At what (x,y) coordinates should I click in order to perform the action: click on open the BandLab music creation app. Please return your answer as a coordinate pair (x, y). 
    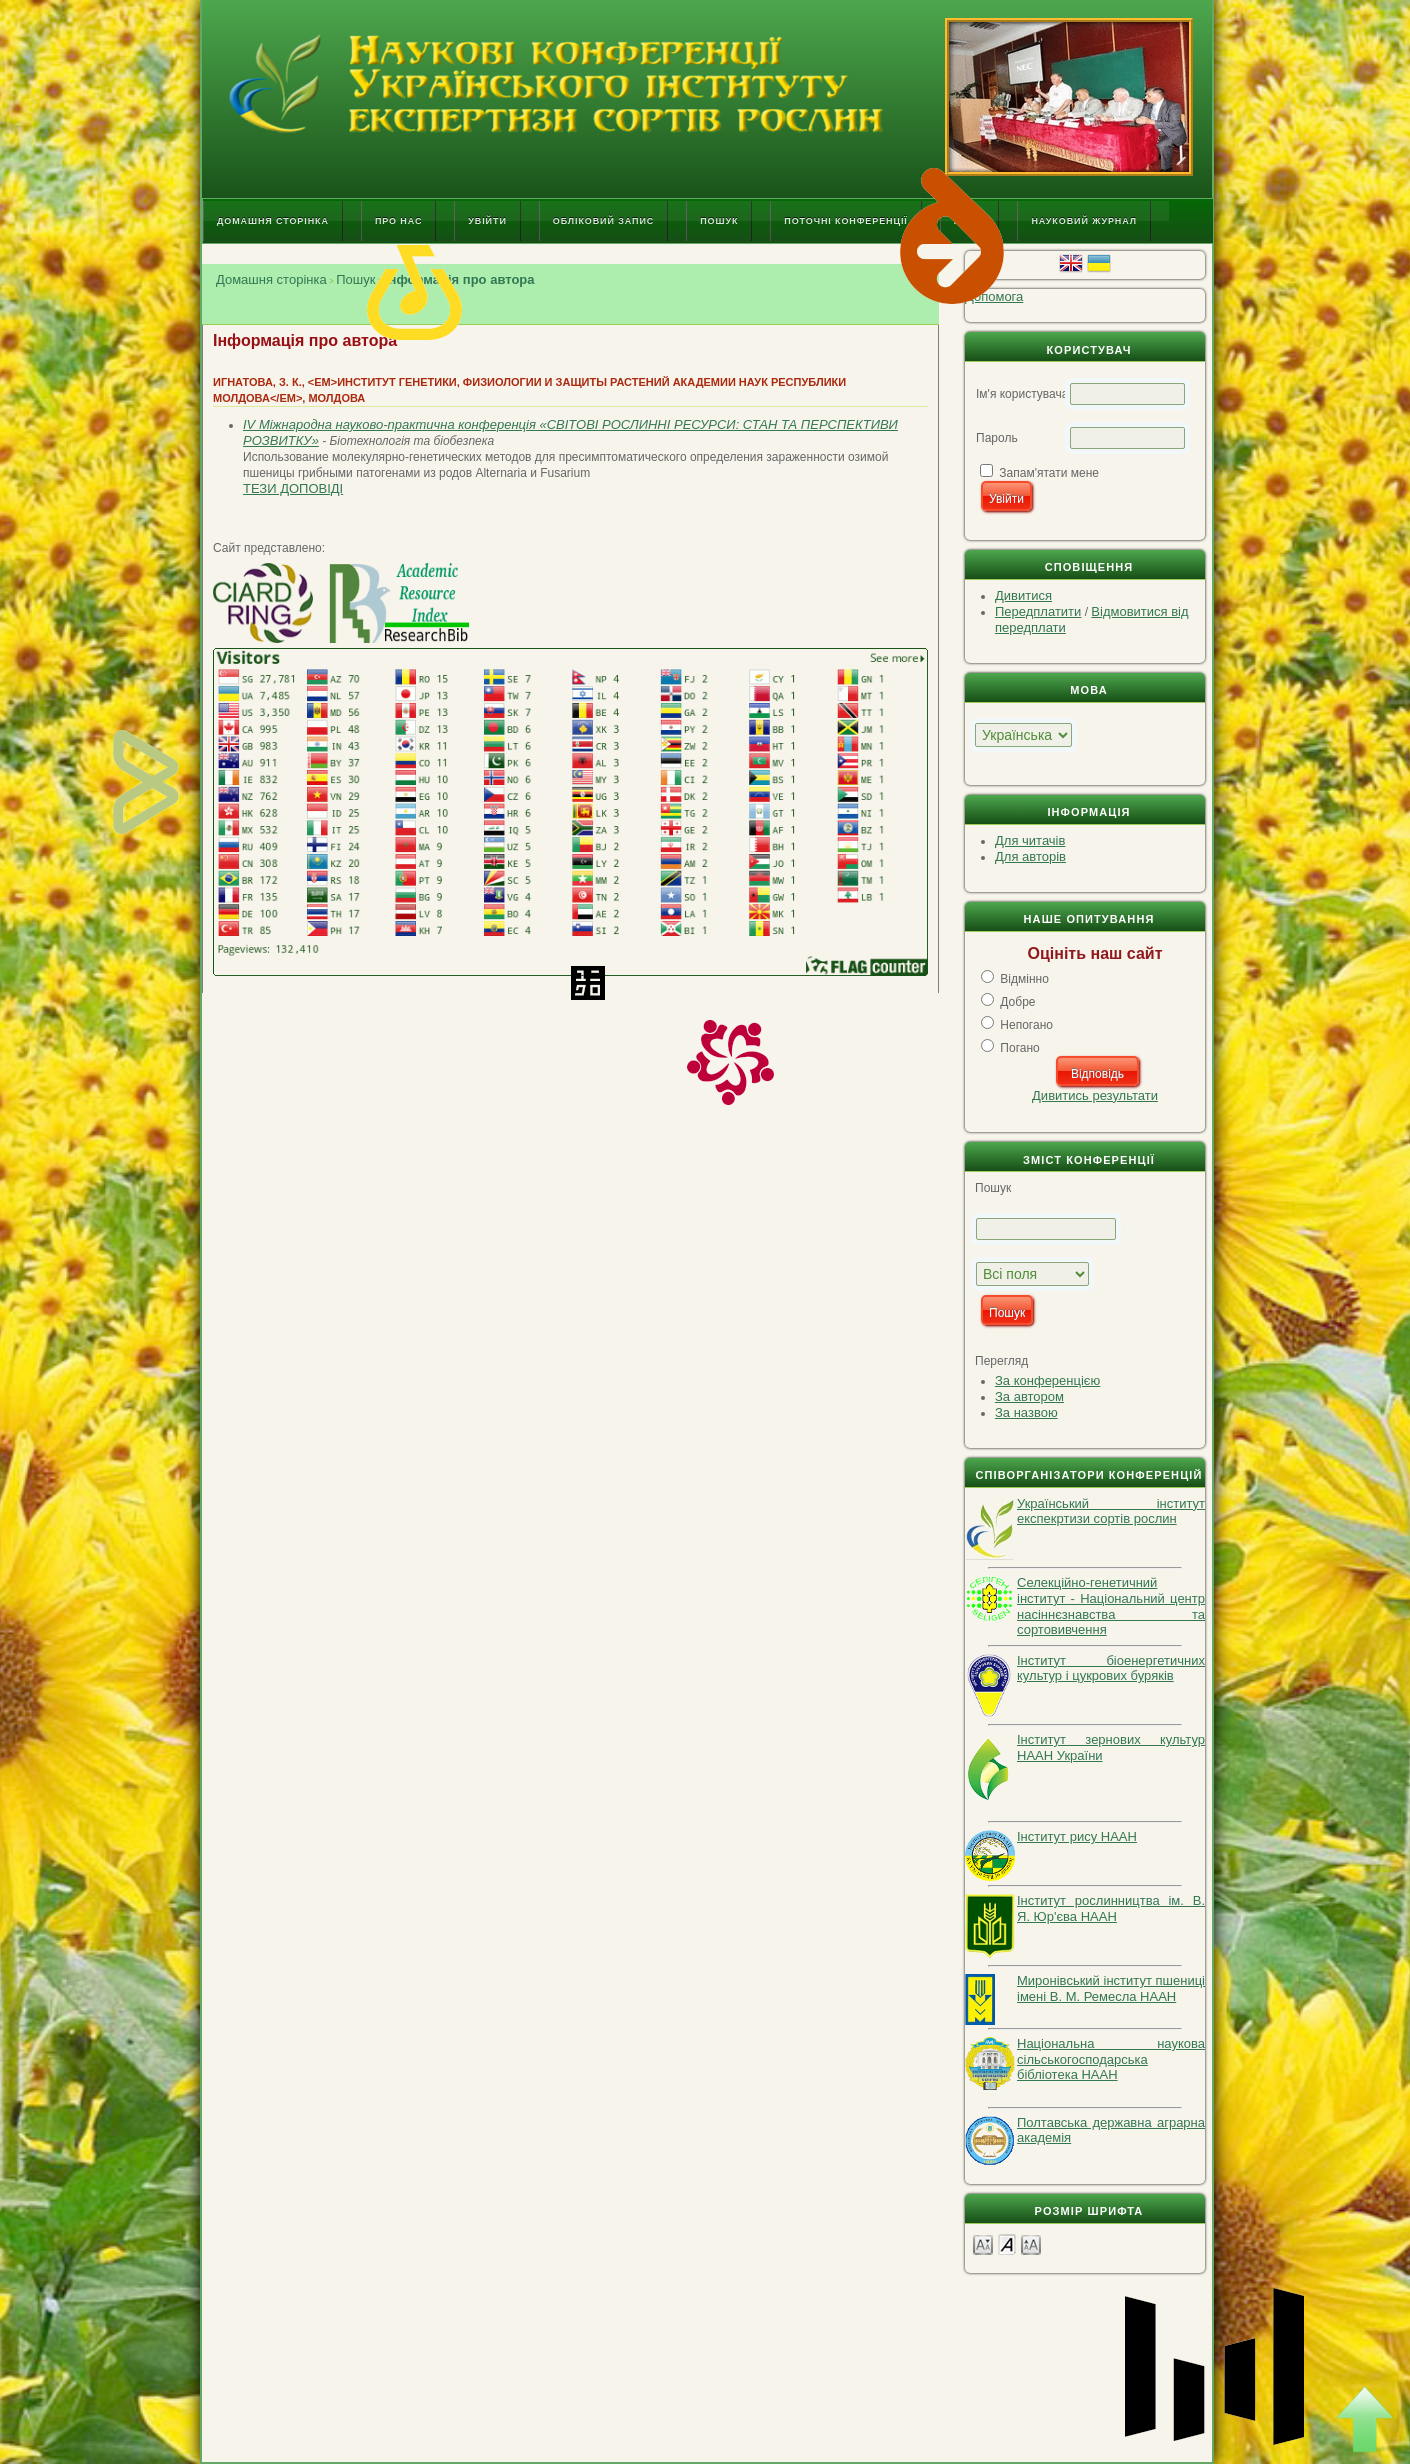
    Looking at the image, I should click on (414, 292).